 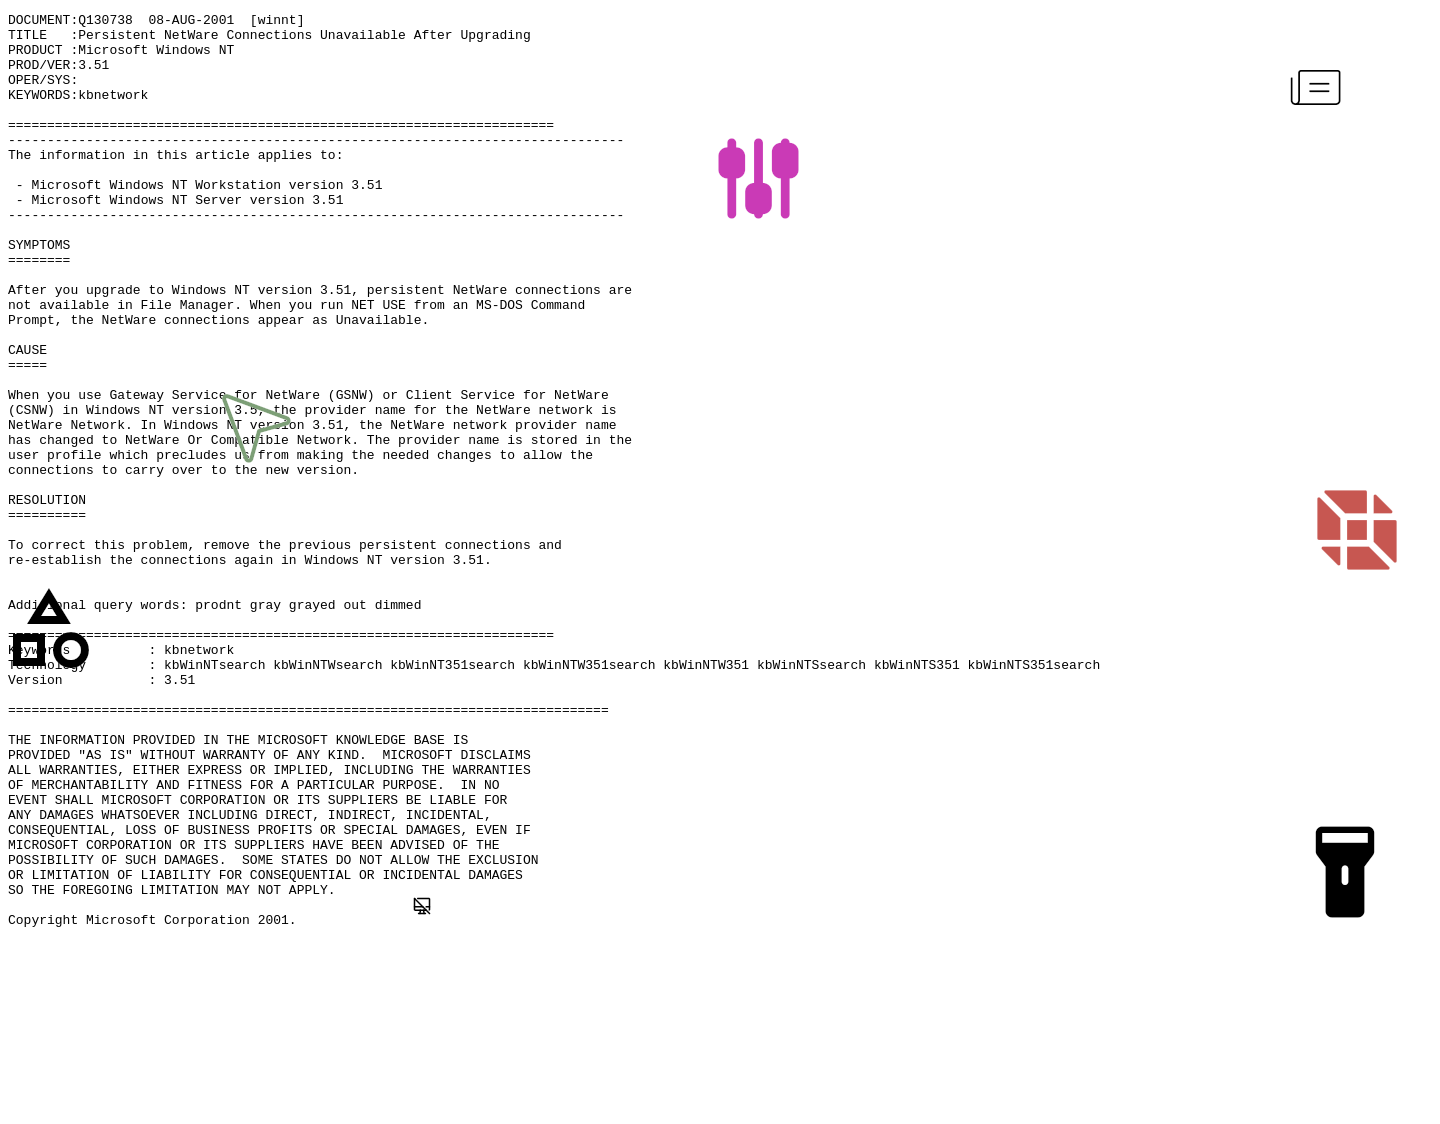 I want to click on browse or filter by category, so click(x=49, y=628).